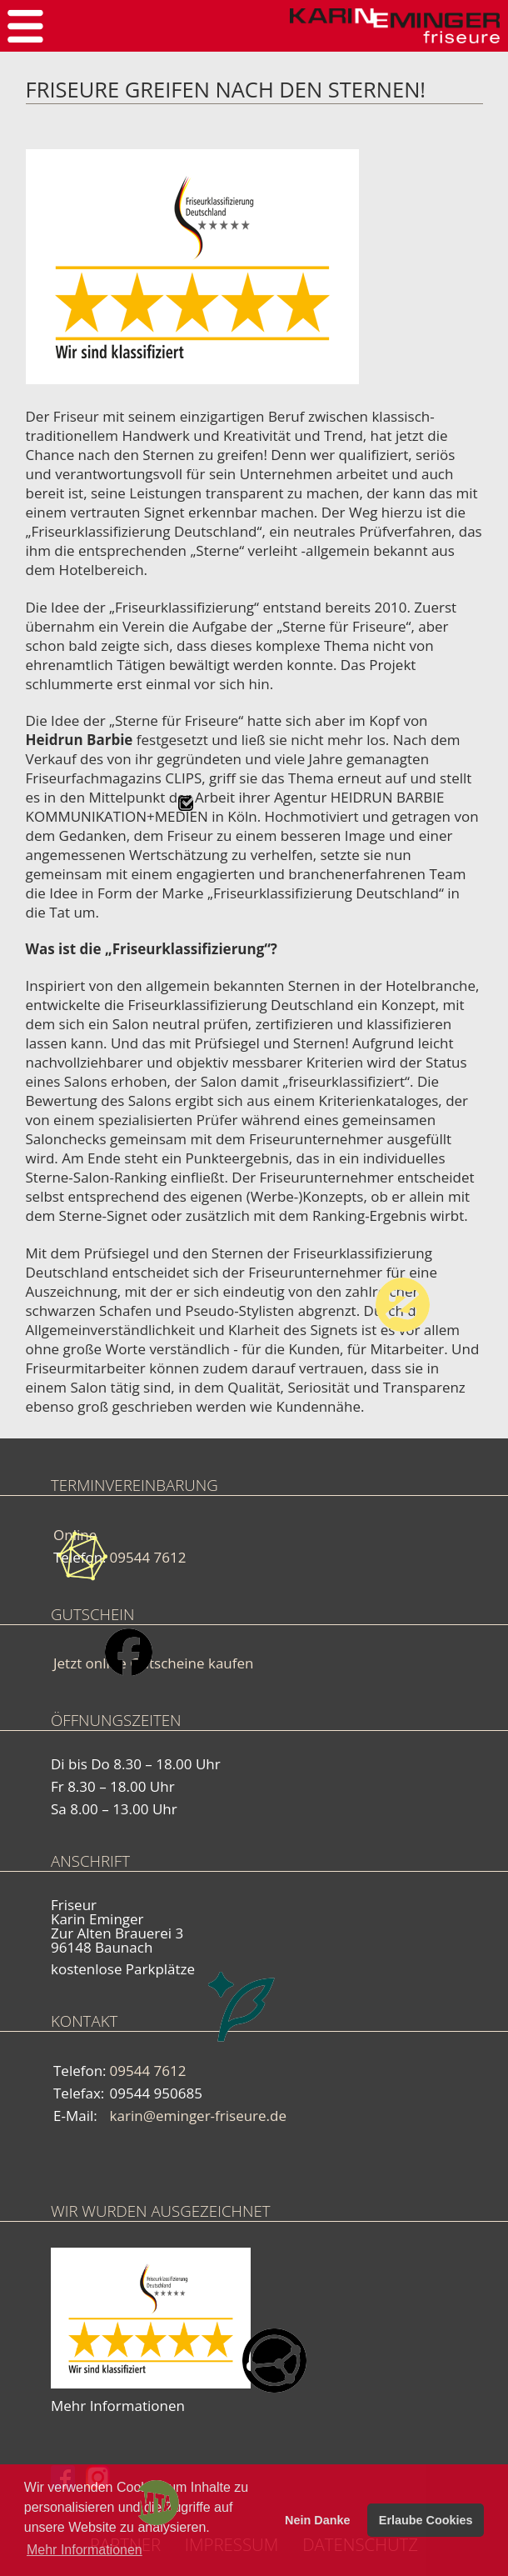  Describe the element at coordinates (82, 1556) in the screenshot. I see `ONNX (Open Neural Network Exchange) logo` at that location.